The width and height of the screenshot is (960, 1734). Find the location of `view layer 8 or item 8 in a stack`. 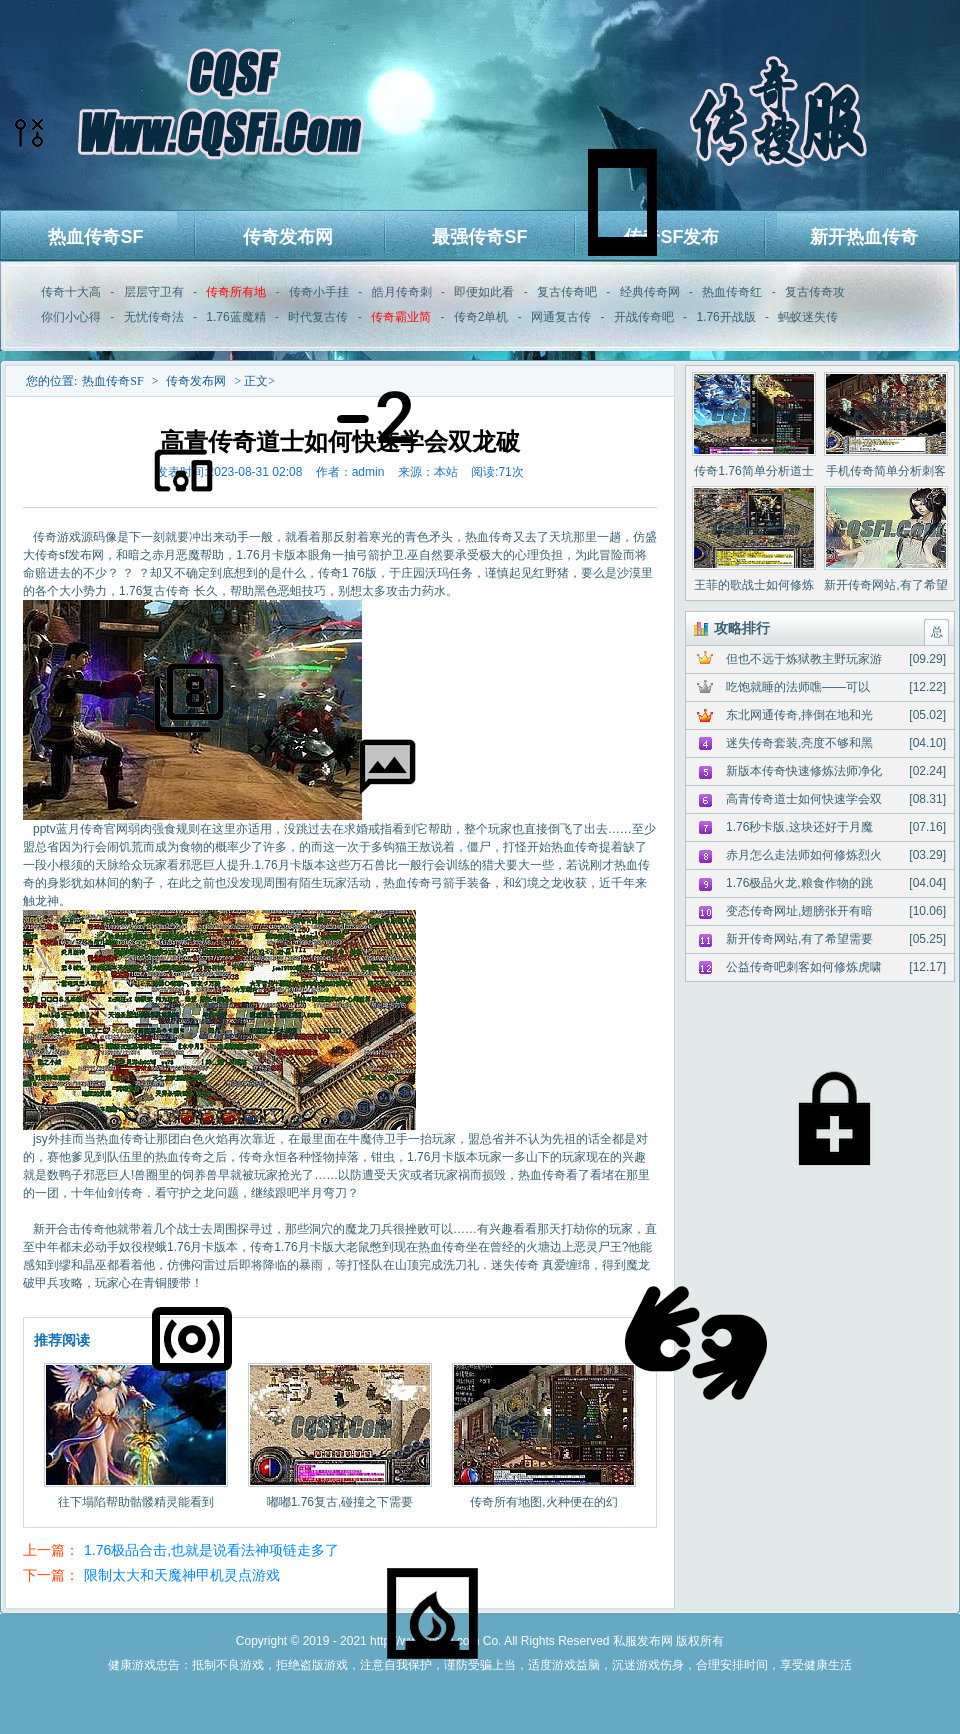

view layer 8 or item 8 in a stack is located at coordinates (189, 698).